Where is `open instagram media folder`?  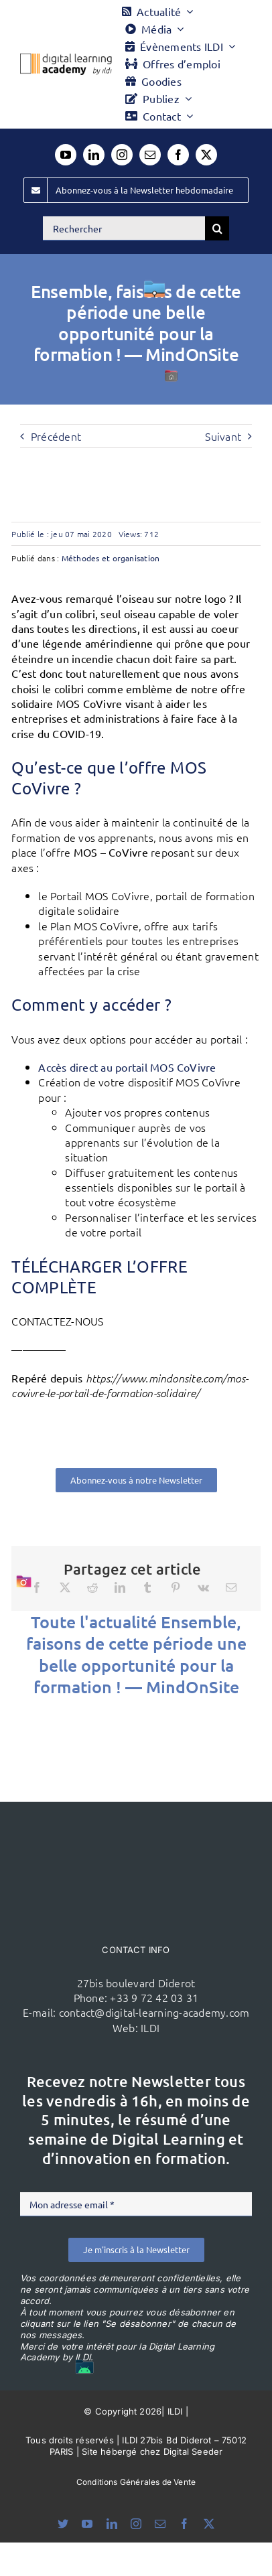
open instagram media folder is located at coordinates (23, 1581).